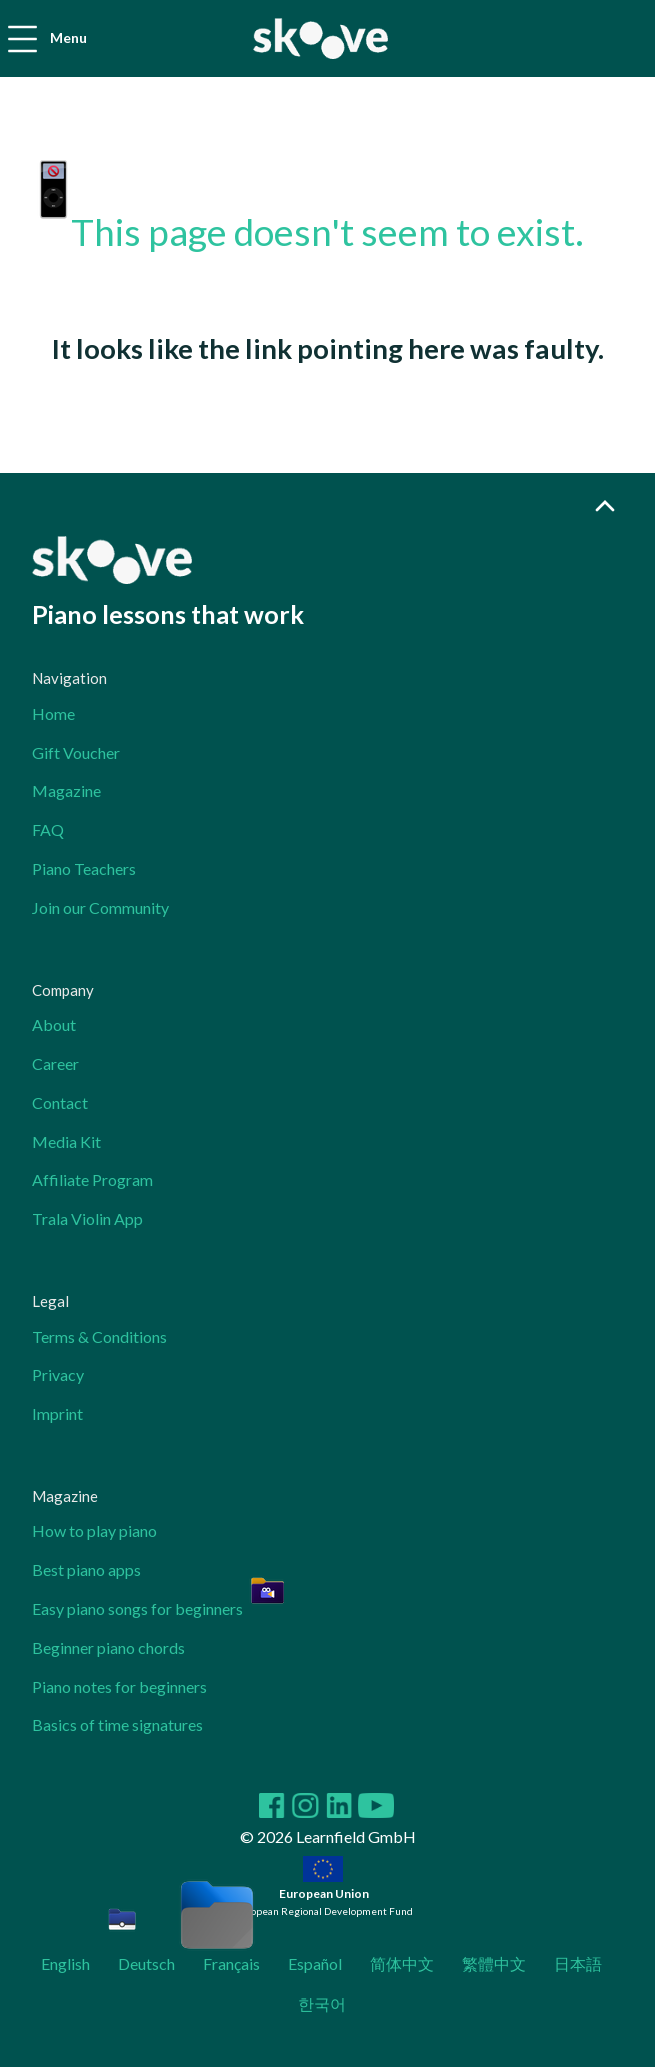  I want to click on indicates an unavailable or disconnected iPod device, so click(53, 189).